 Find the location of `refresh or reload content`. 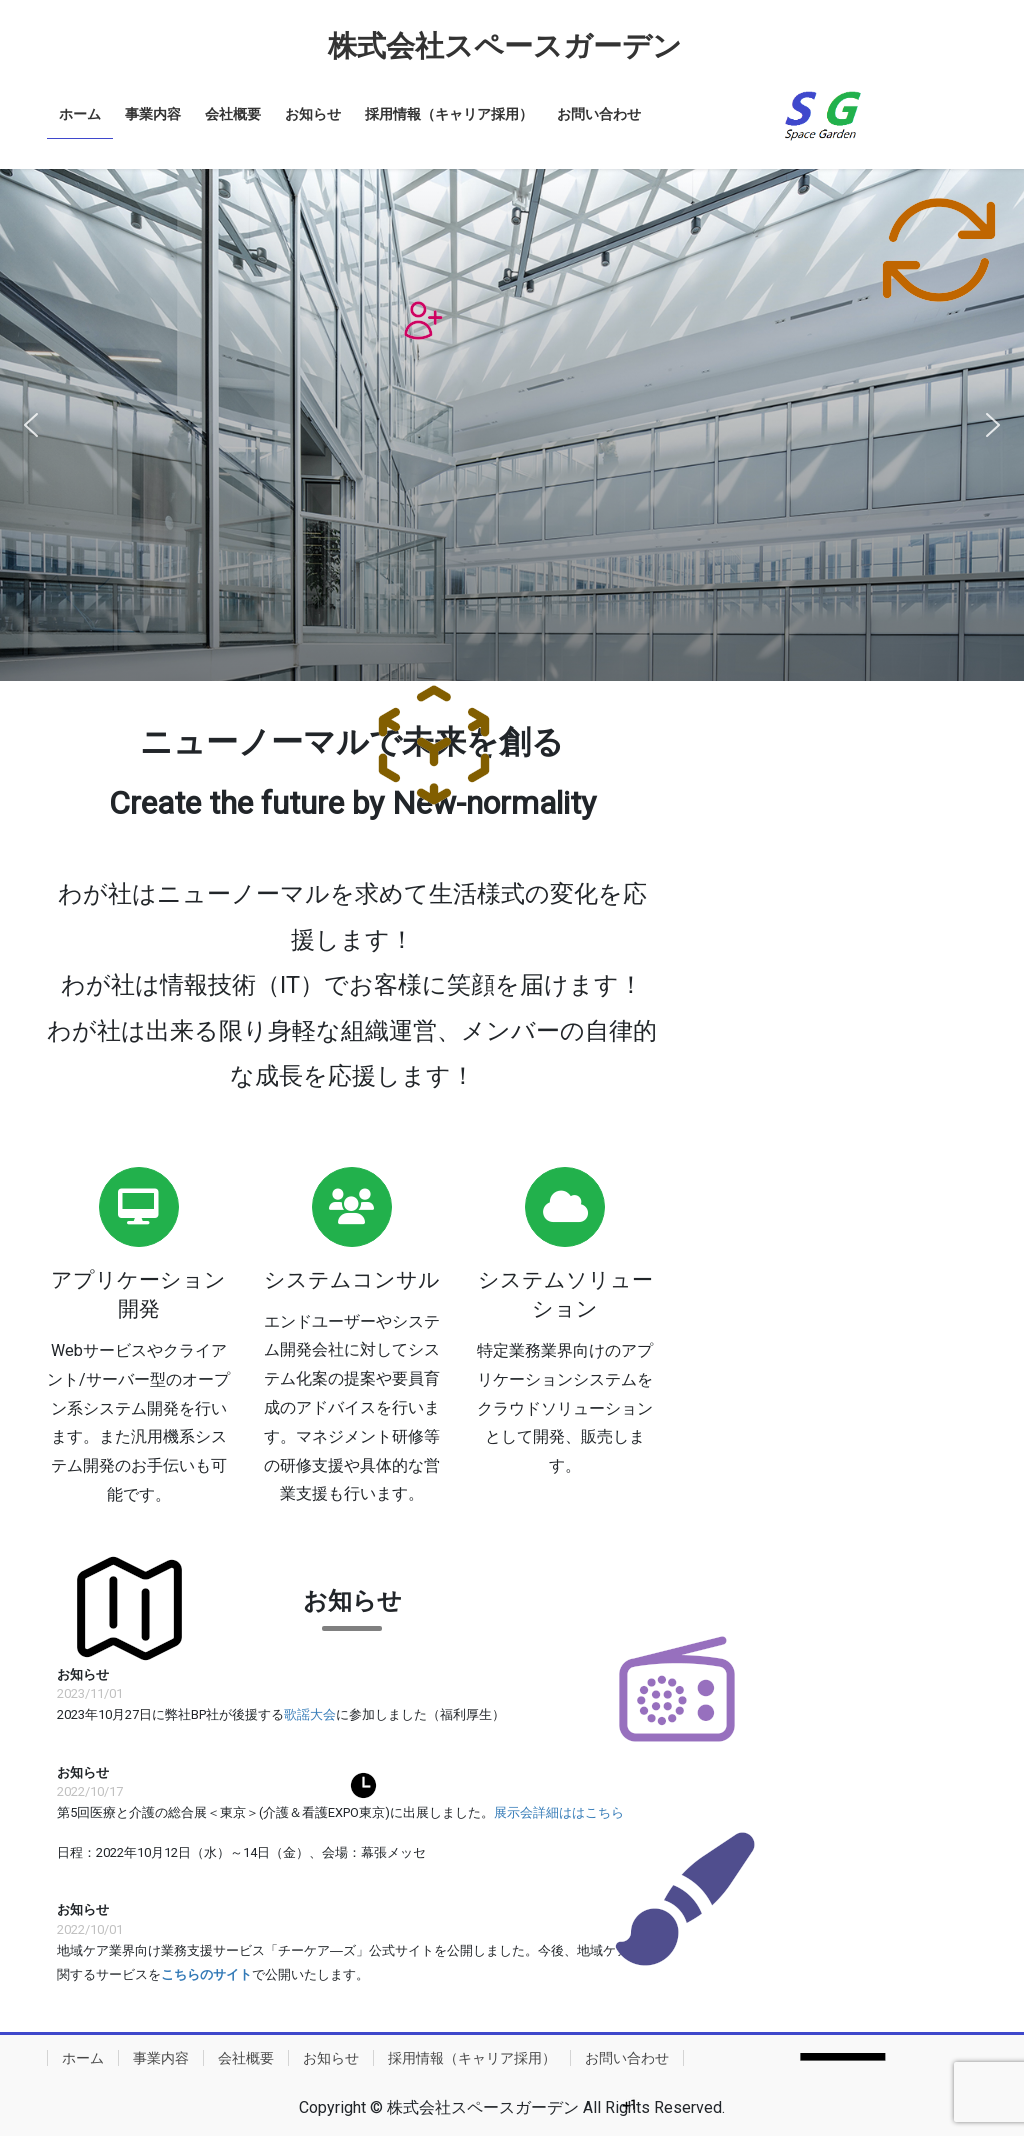

refresh or reload content is located at coordinates (939, 250).